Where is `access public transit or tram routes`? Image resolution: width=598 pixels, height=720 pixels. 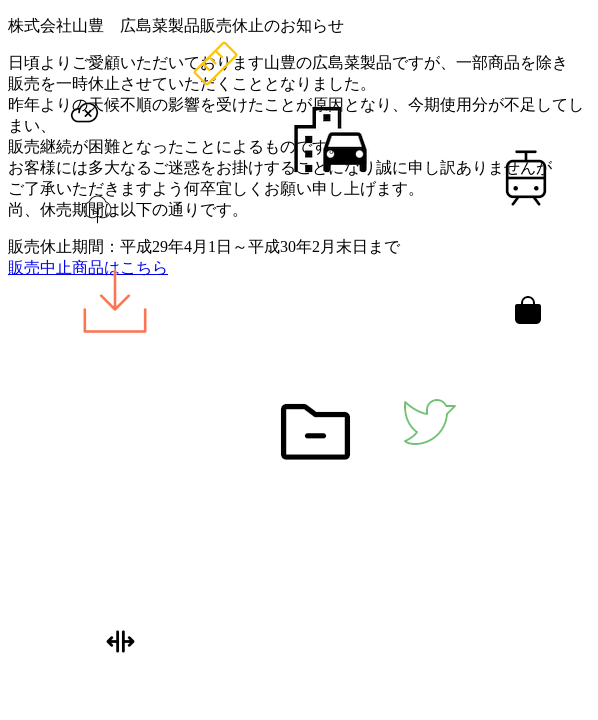
access public transit or tram routes is located at coordinates (526, 178).